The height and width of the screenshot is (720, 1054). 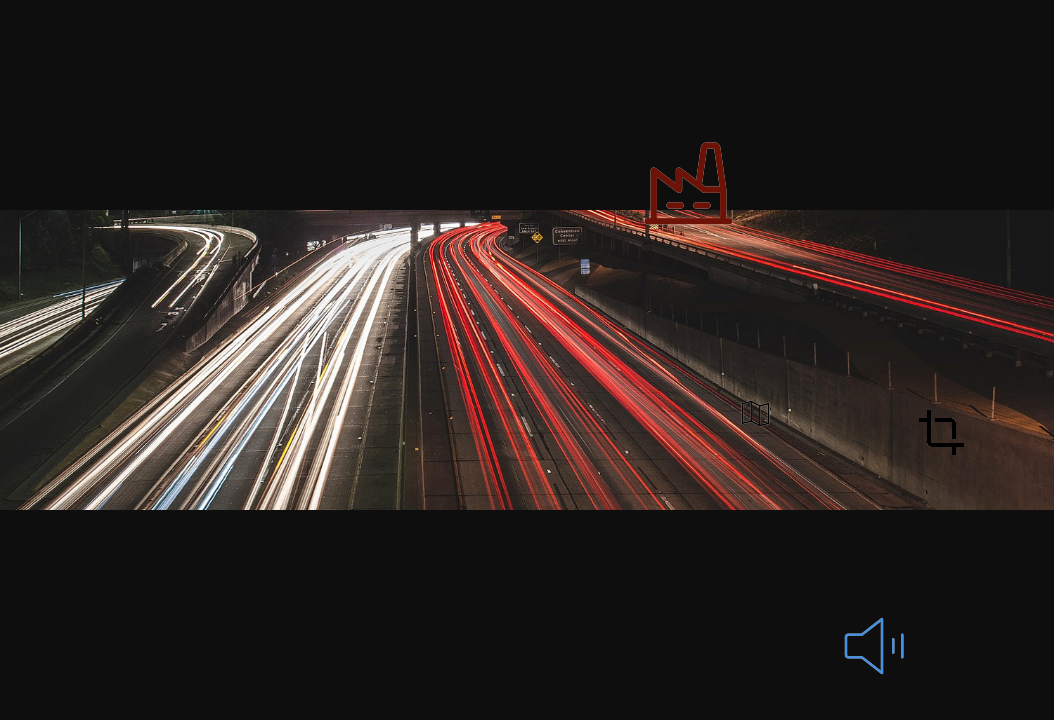 I want to click on crop an image, so click(x=941, y=432).